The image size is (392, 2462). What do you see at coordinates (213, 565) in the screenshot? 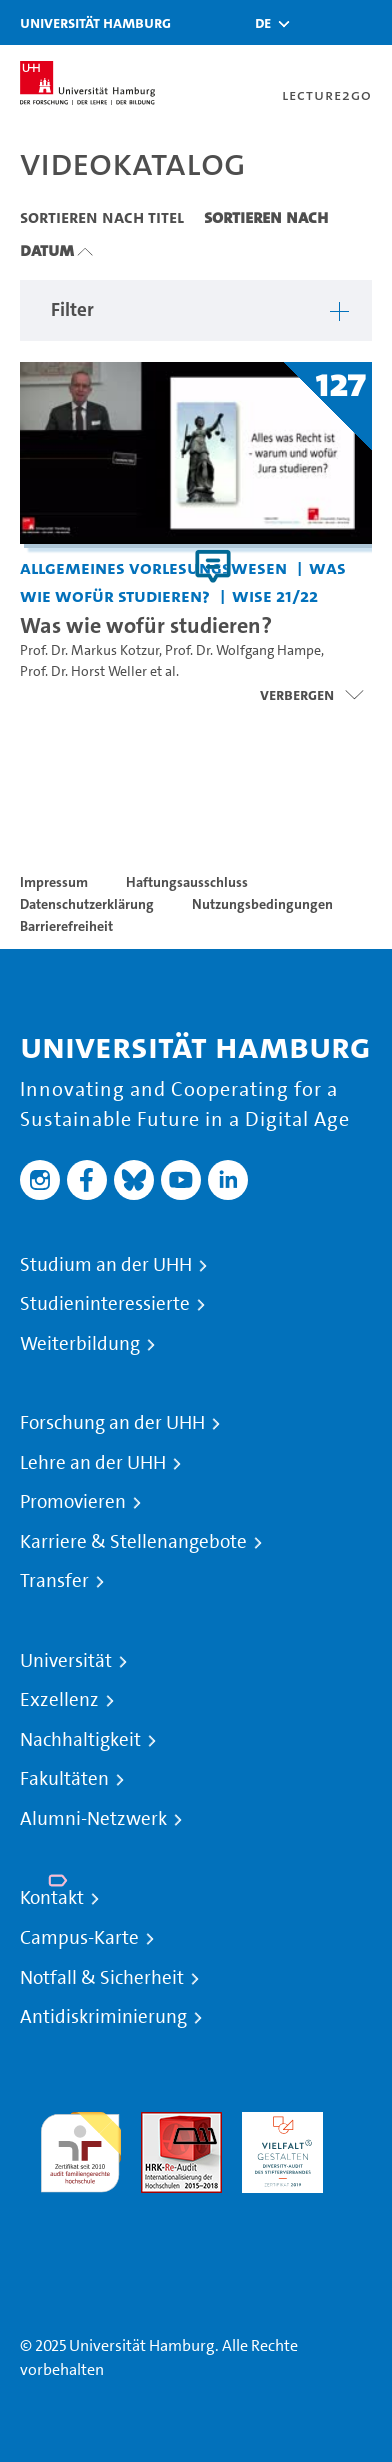
I see `open chat or messaging` at bounding box center [213, 565].